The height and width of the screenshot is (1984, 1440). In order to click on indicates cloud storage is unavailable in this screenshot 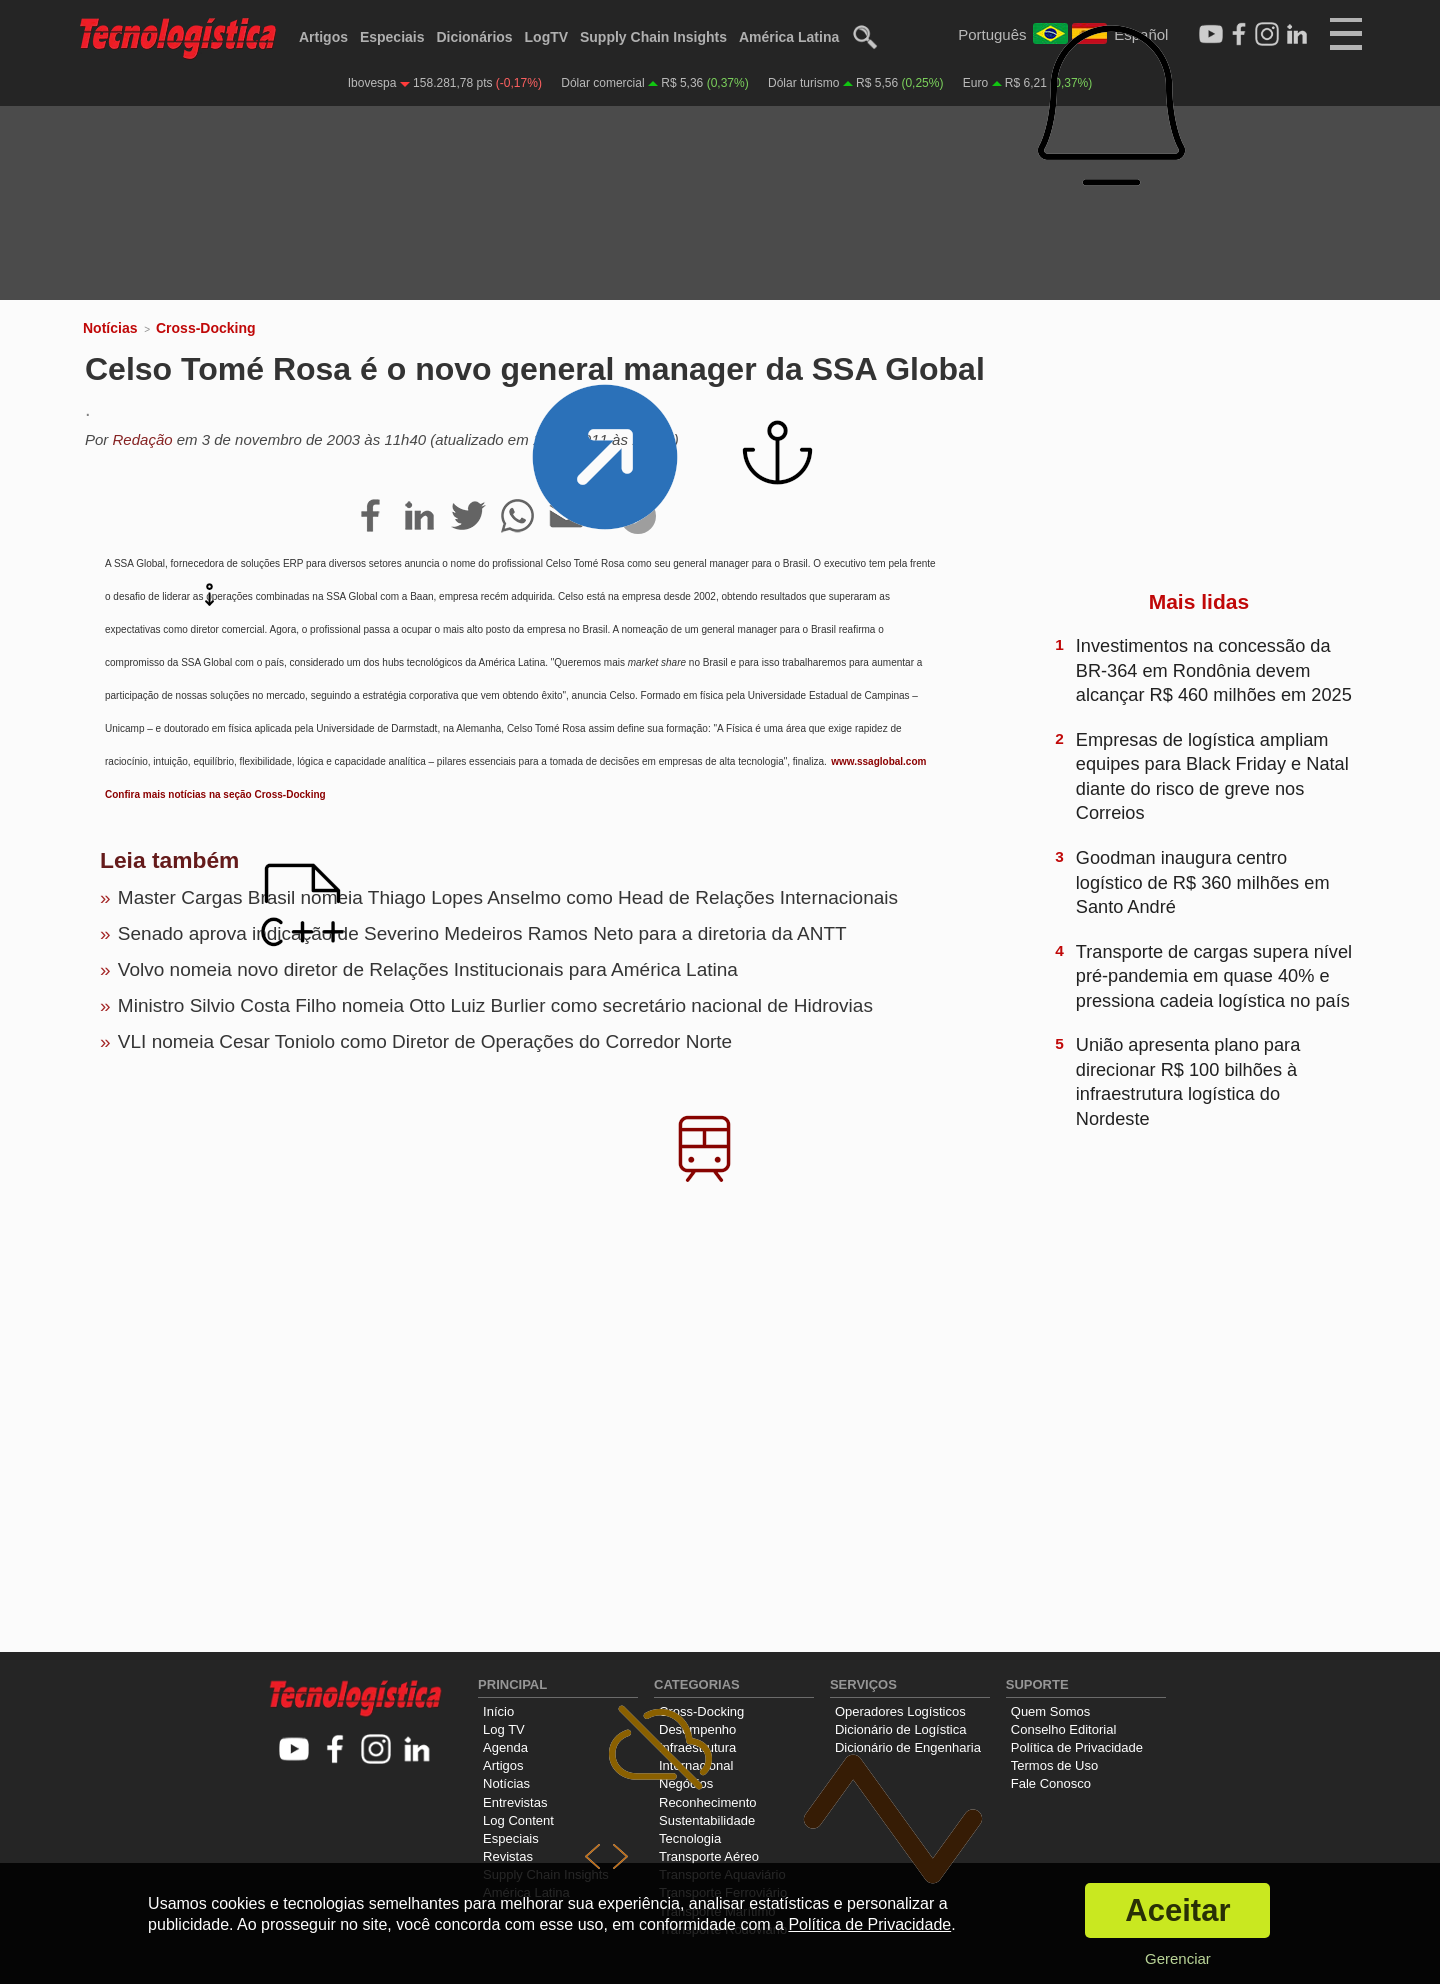, I will do `click(660, 1747)`.